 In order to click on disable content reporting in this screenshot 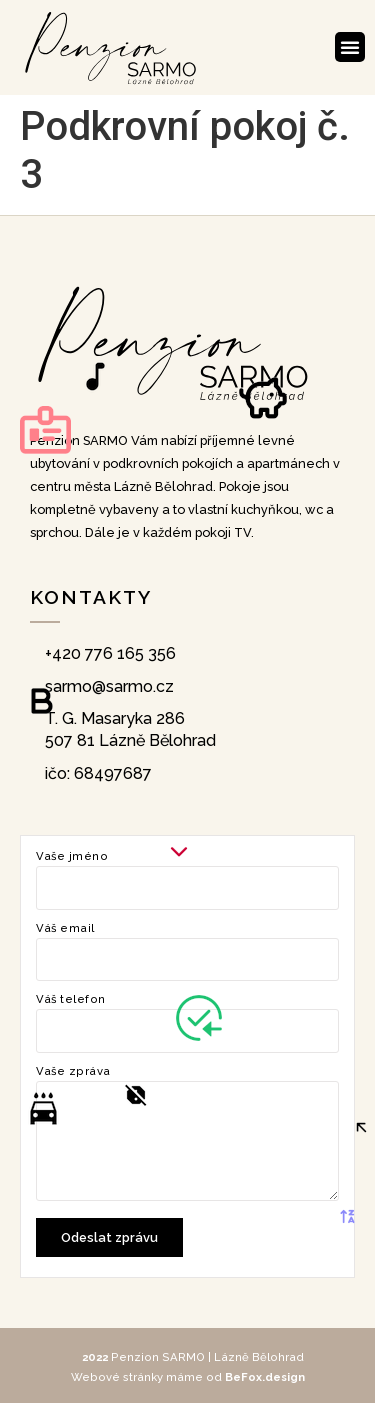, I will do `click(136, 1095)`.